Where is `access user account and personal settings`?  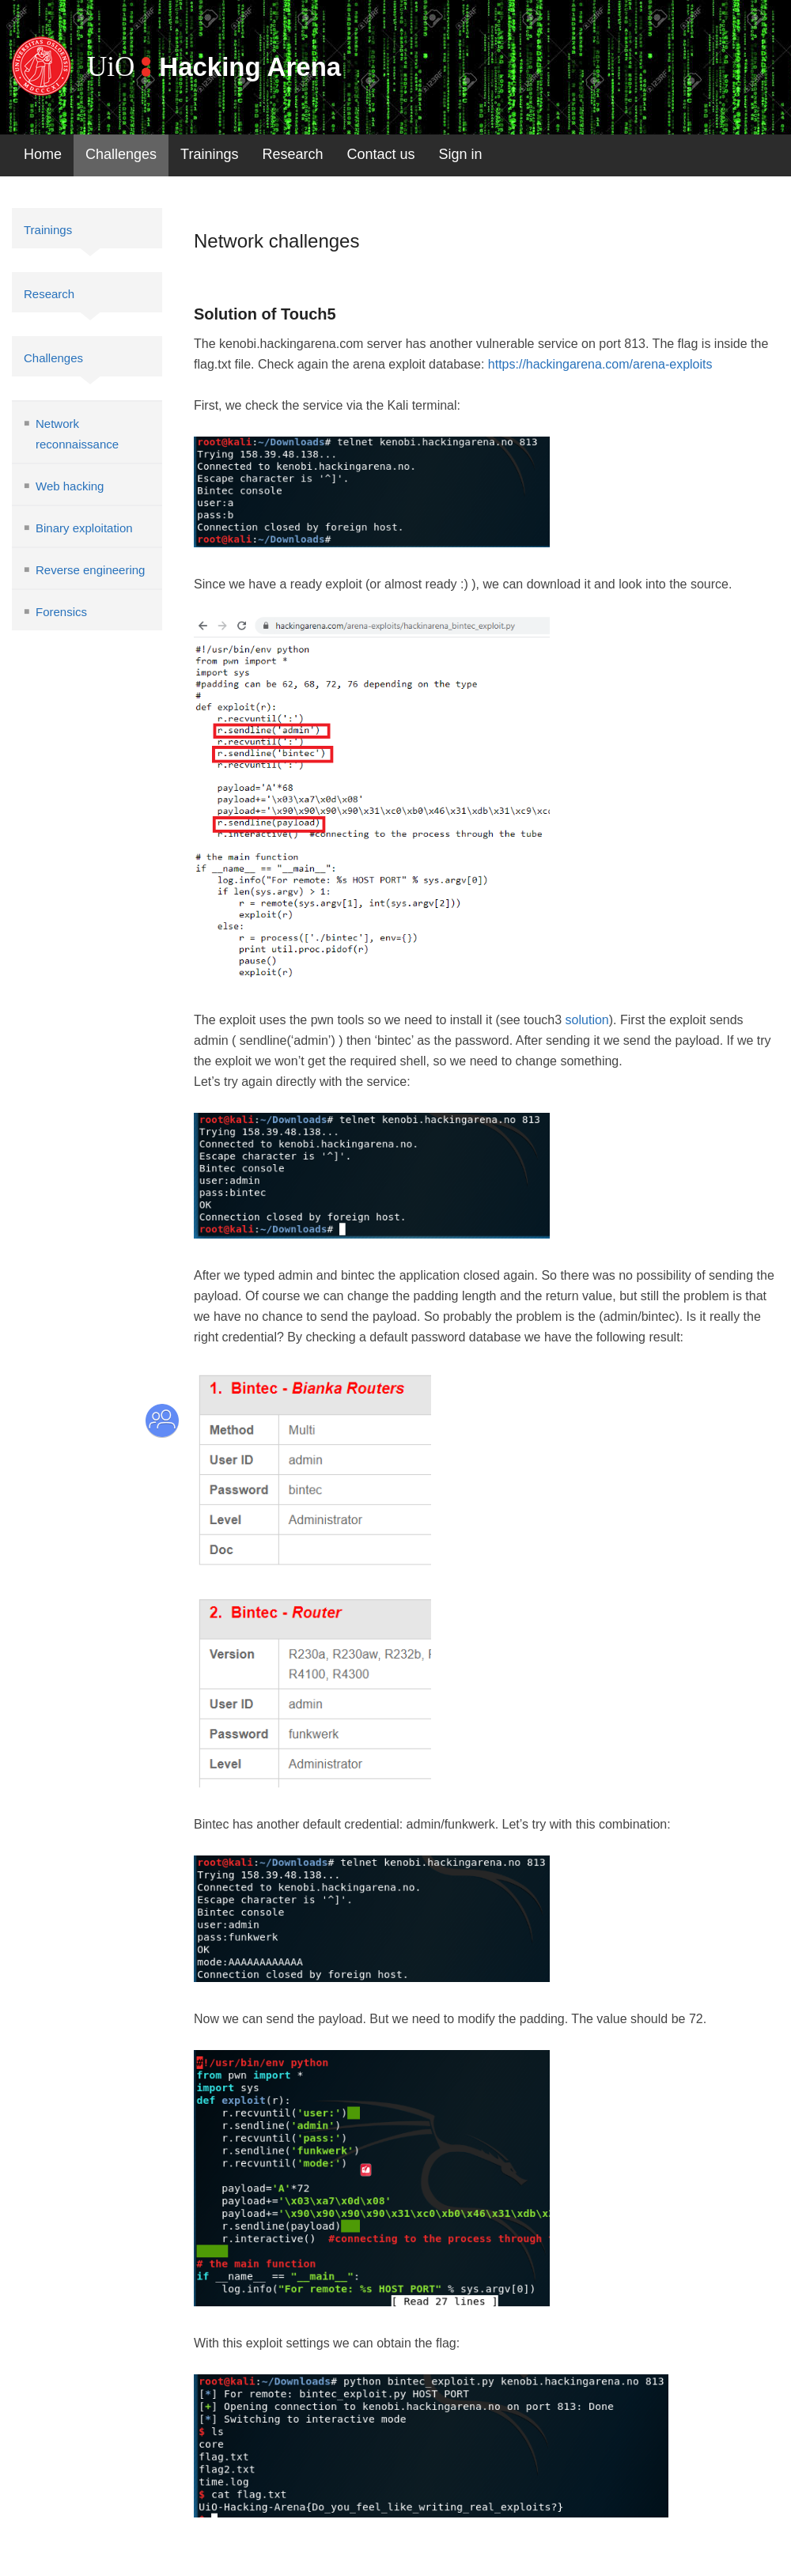
access user account and personal settings is located at coordinates (162, 1420).